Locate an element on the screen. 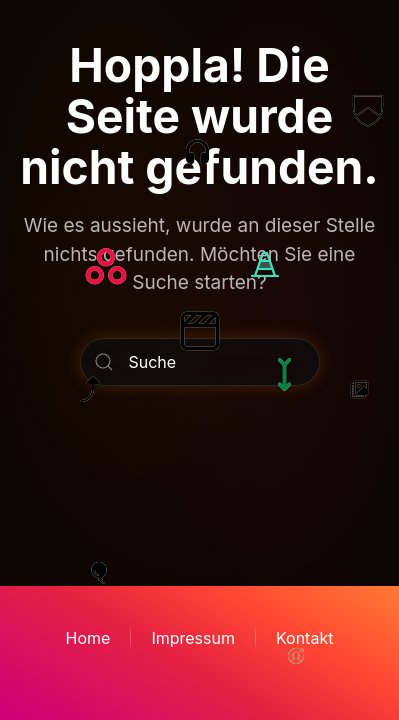 Image resolution: width=399 pixels, height=720 pixels. access security or protection settings is located at coordinates (368, 109).